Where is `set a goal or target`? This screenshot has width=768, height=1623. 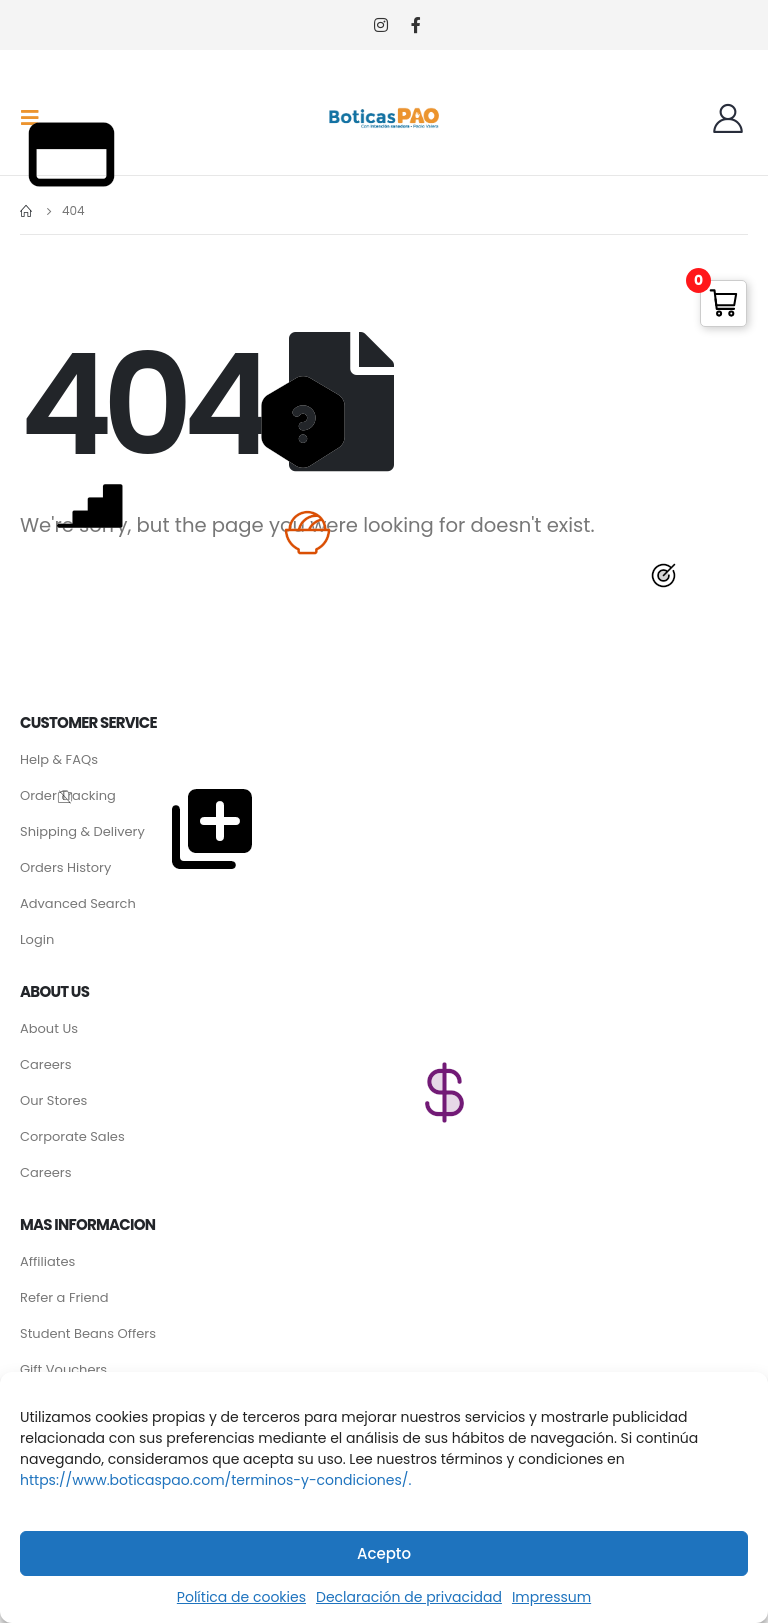 set a goal or target is located at coordinates (663, 575).